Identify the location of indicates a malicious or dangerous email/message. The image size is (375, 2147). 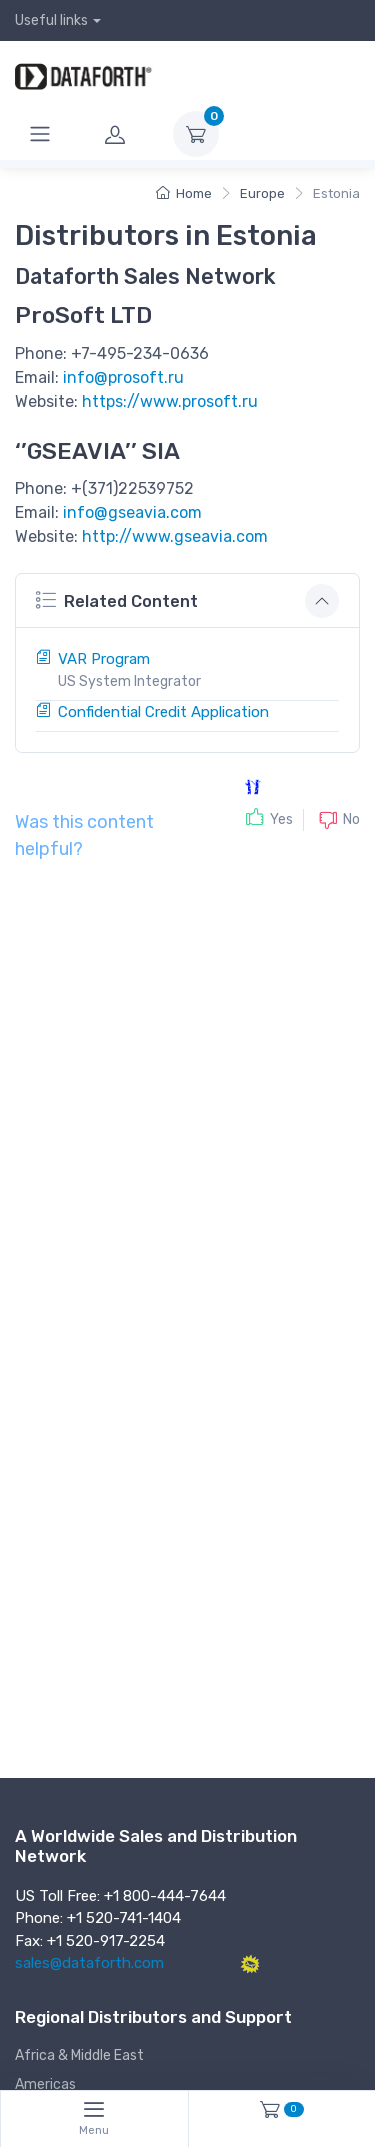
(250, 1964).